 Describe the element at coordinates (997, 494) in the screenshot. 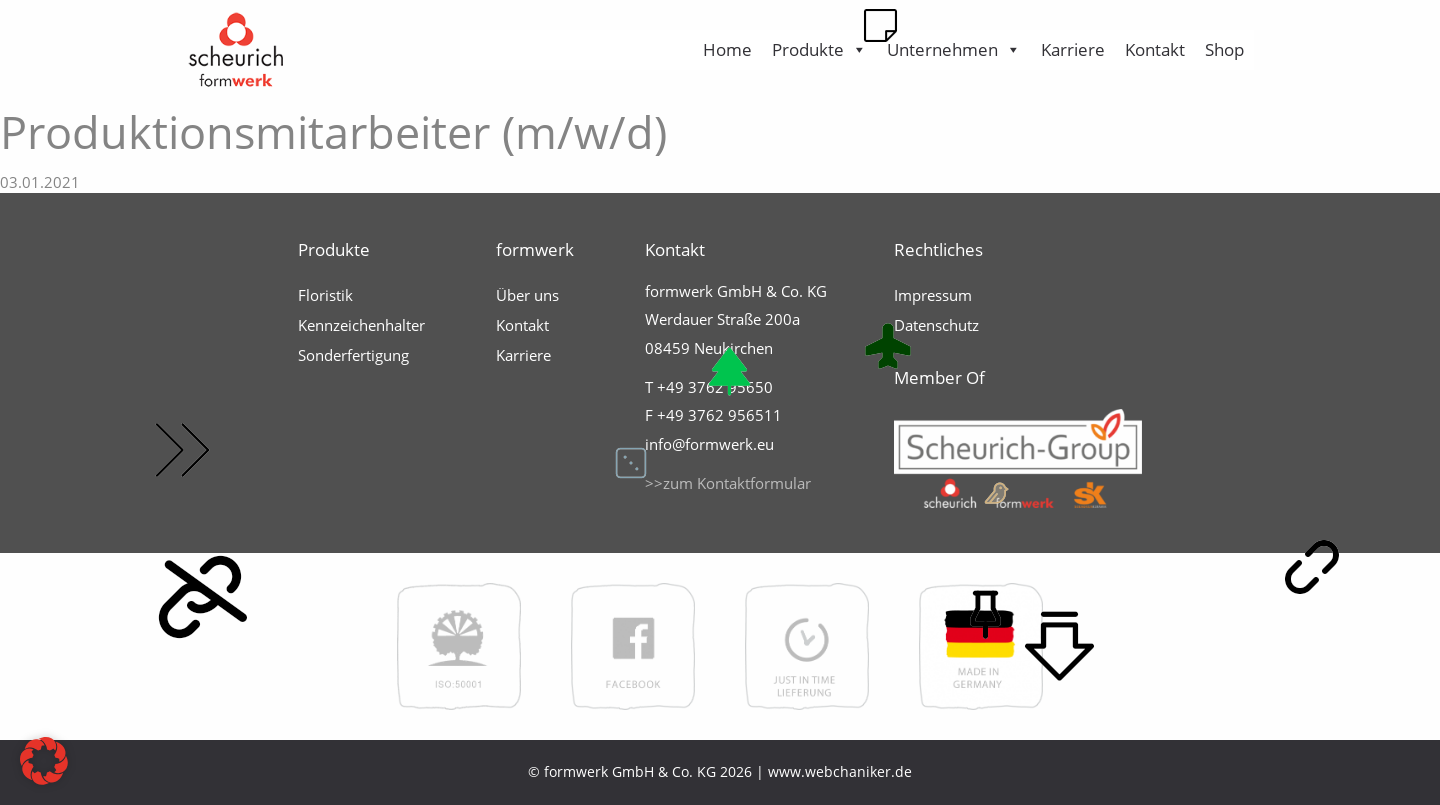

I see `access twitter or social media sharing` at that location.